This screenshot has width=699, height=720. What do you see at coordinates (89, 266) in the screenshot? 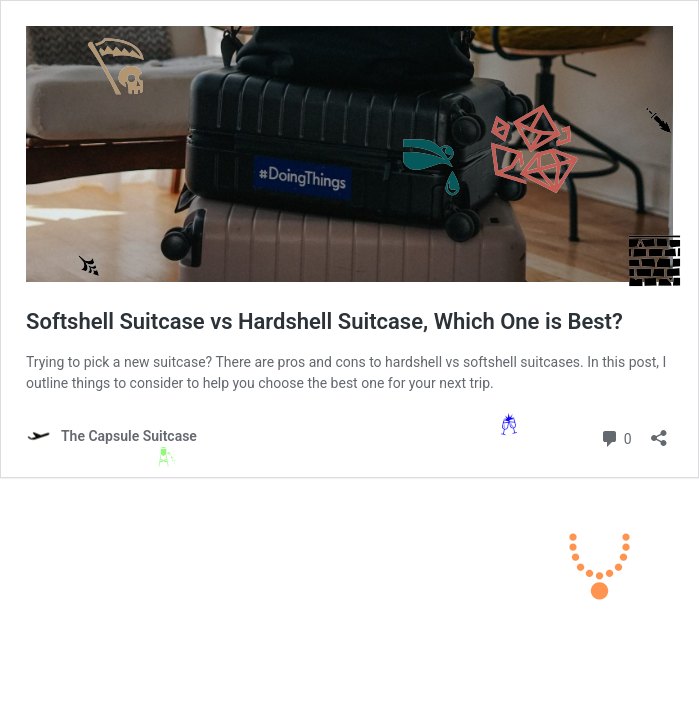
I see `launch projectile weapon in game` at bounding box center [89, 266].